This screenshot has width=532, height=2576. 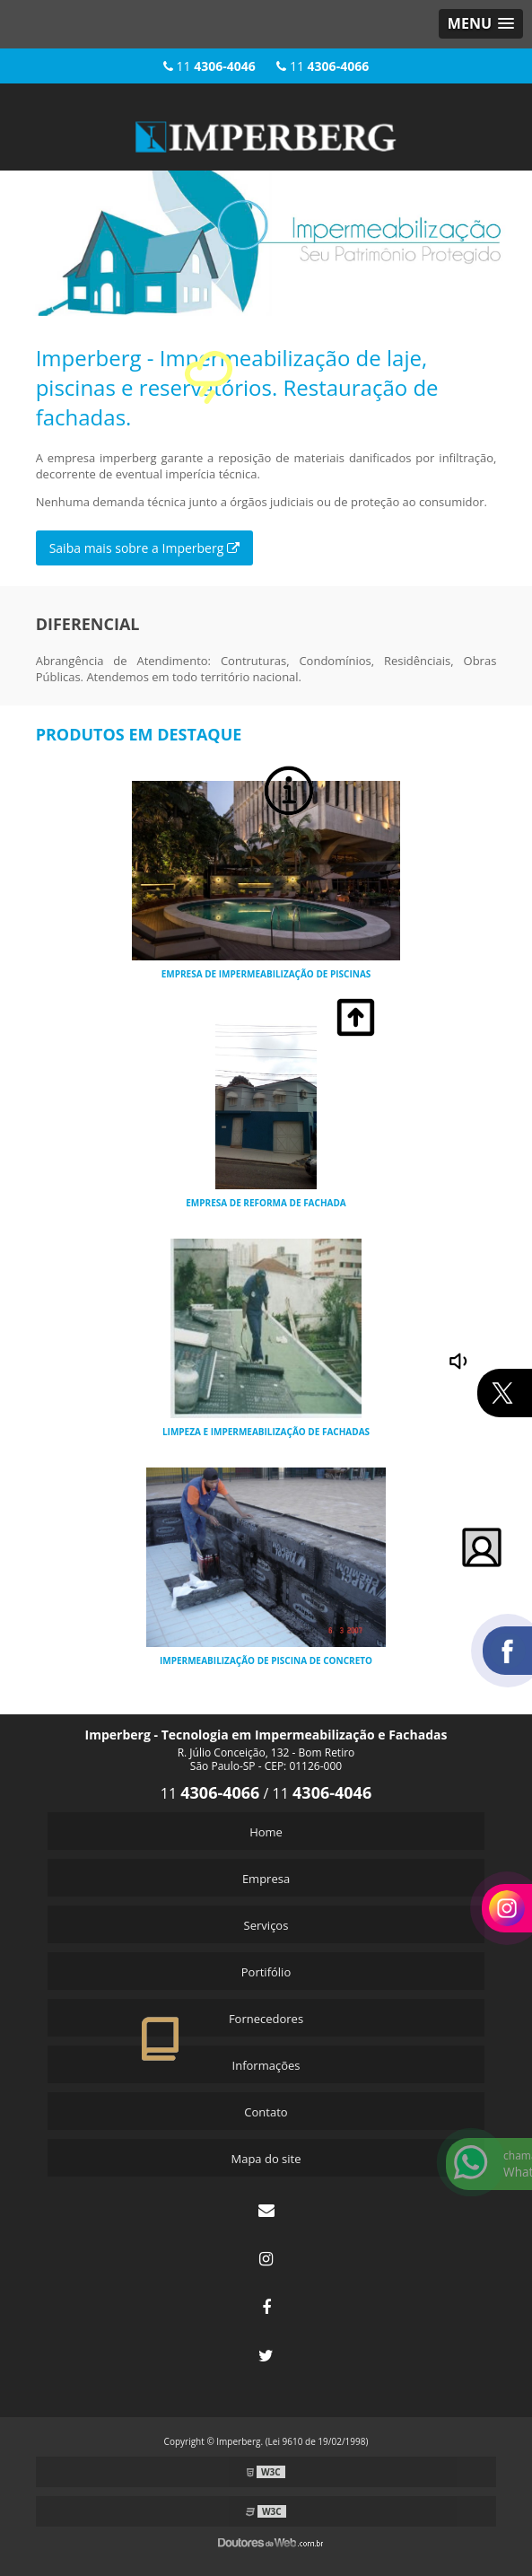 What do you see at coordinates (355, 1017) in the screenshot?
I see `upload a file or document` at bounding box center [355, 1017].